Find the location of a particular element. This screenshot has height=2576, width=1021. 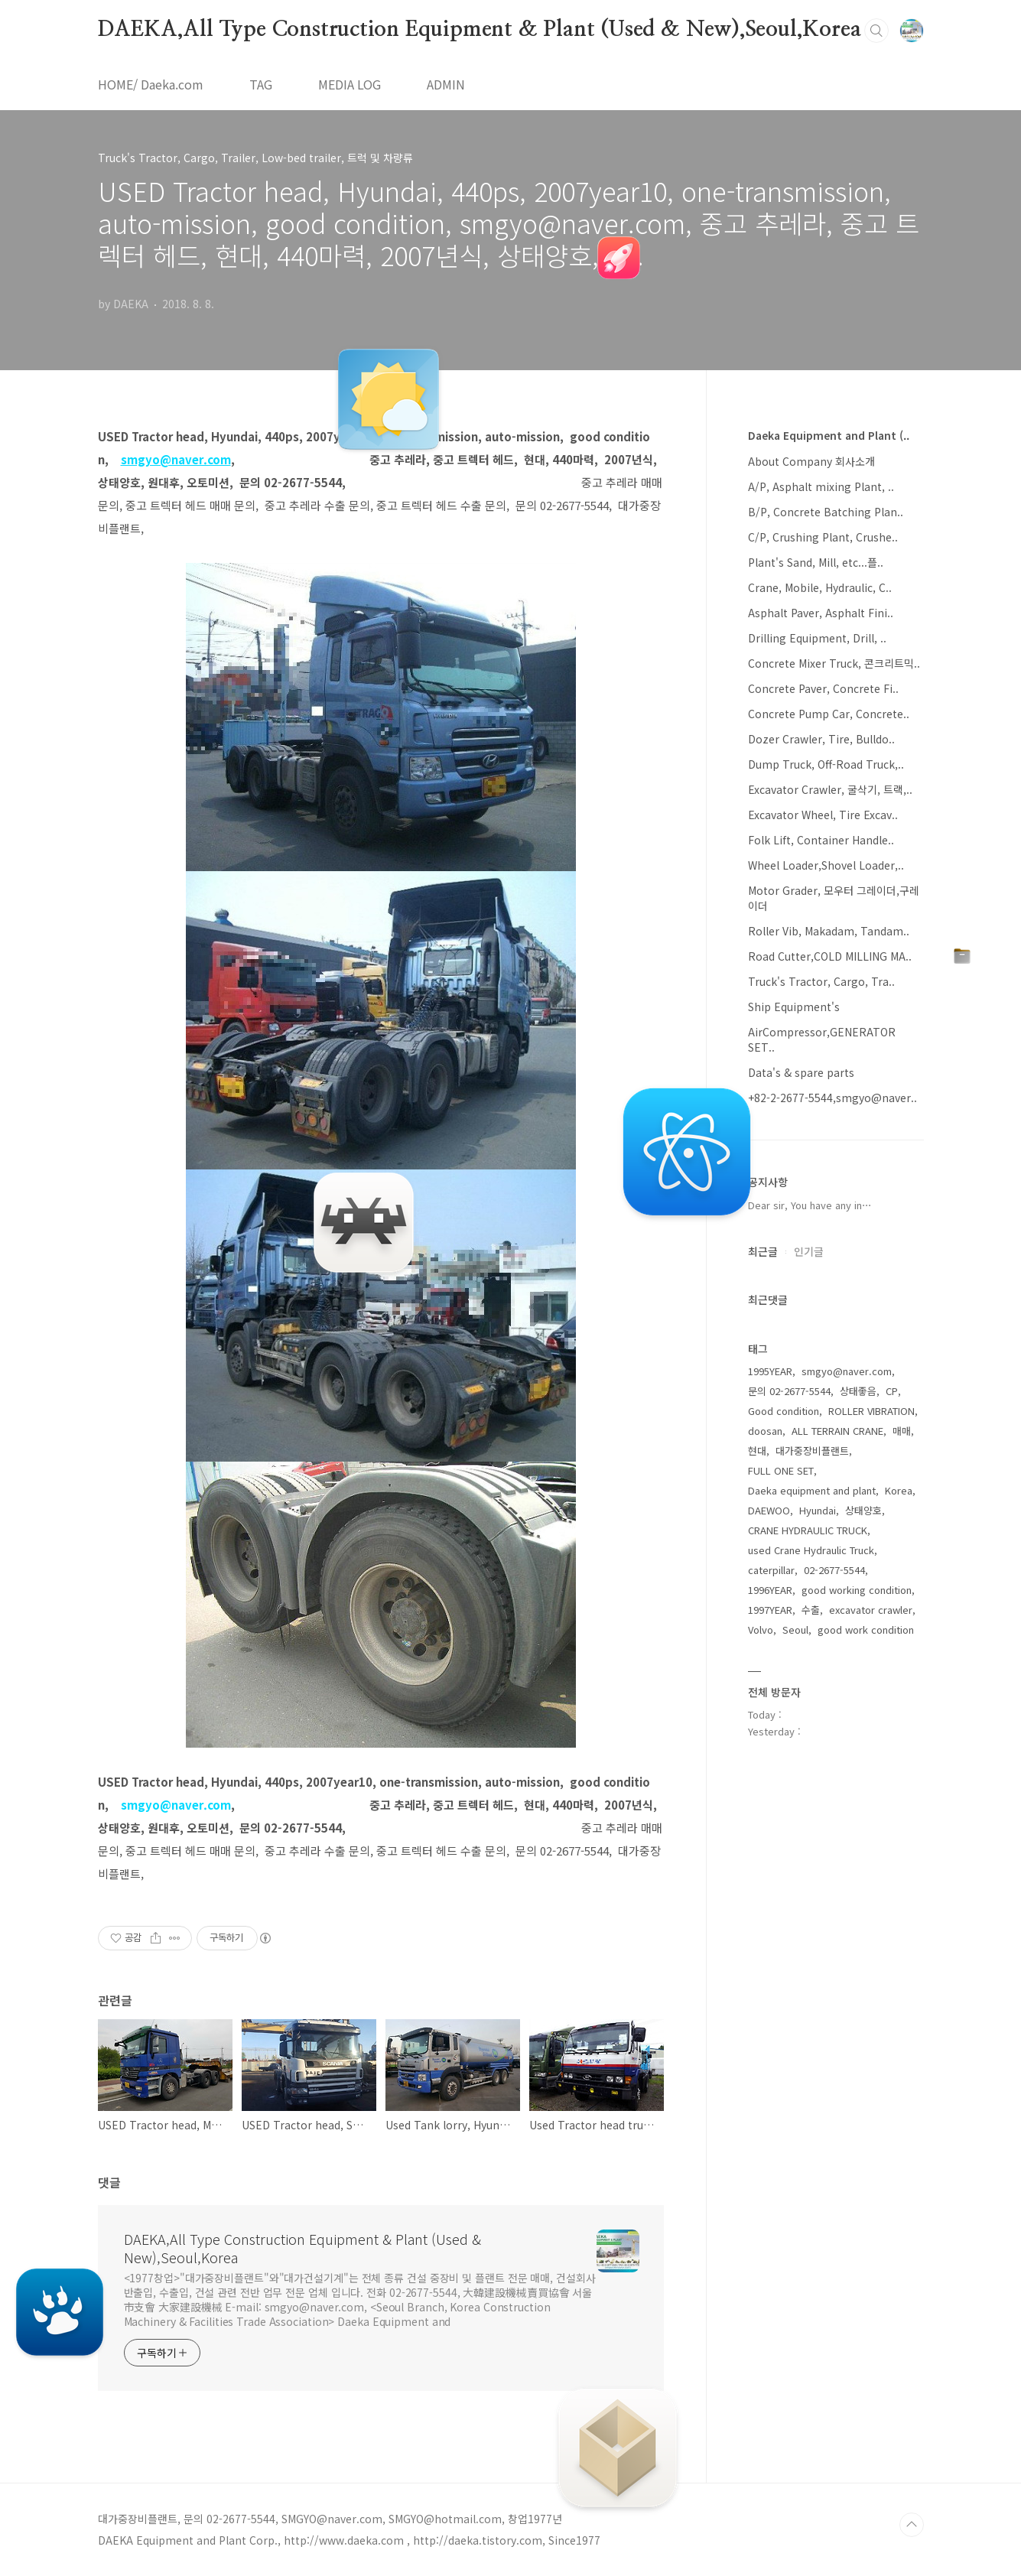

open atom text editor is located at coordinates (687, 1152).